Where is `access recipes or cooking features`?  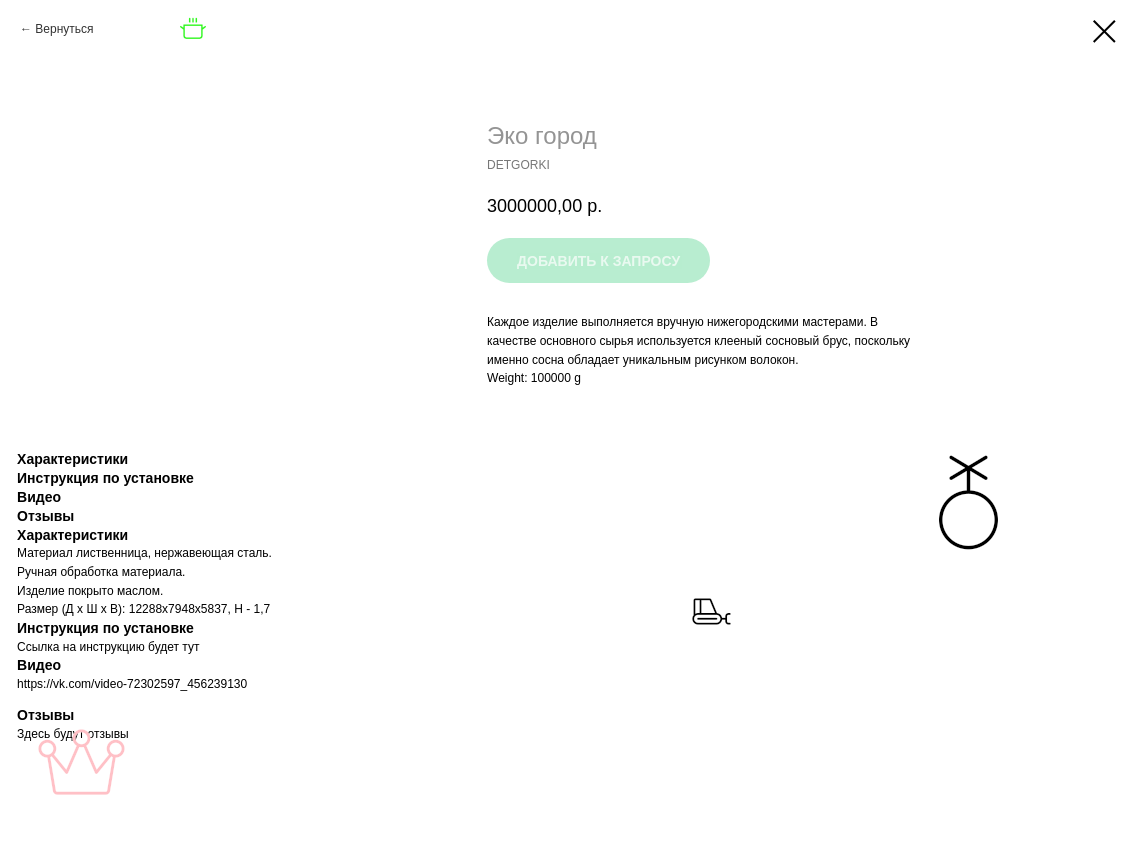 access recipes or cooking features is located at coordinates (193, 30).